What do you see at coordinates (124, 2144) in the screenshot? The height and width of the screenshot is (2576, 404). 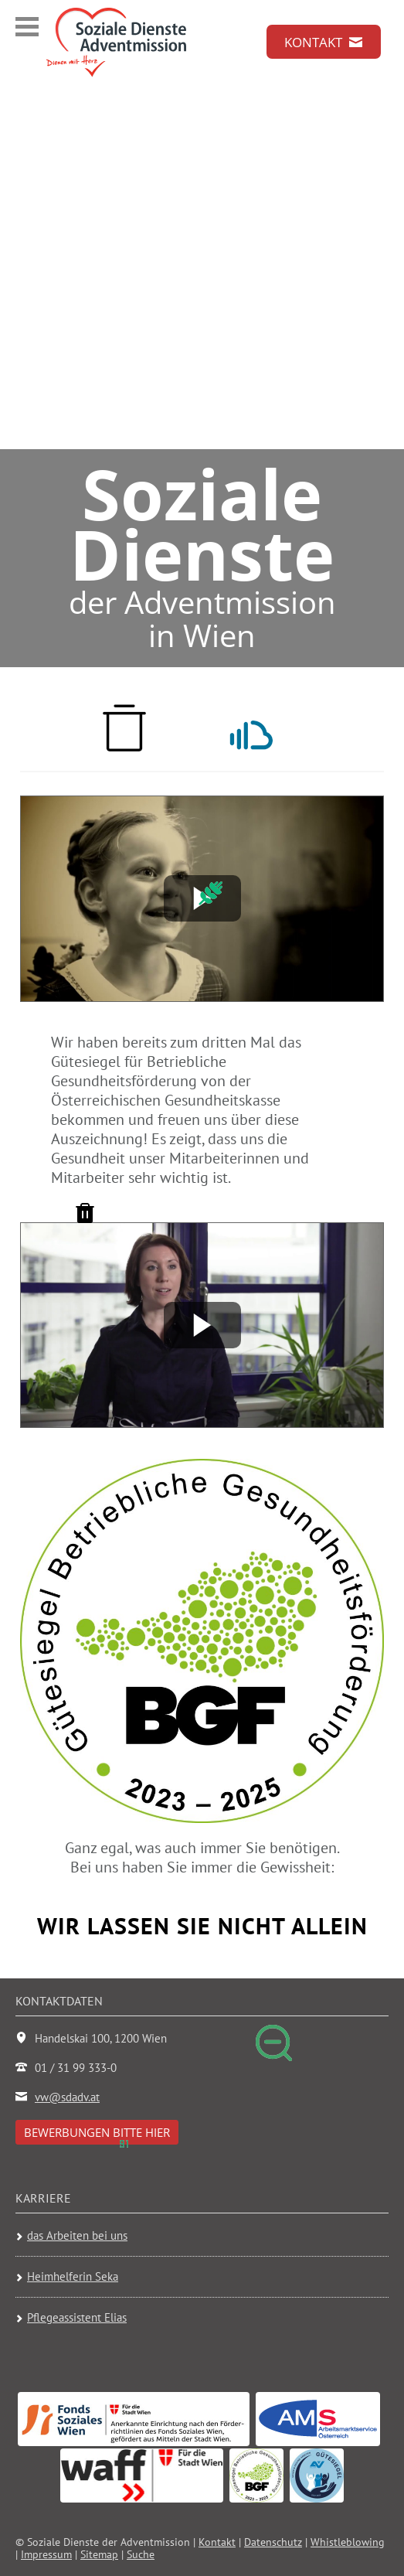 I see `indicates 91 unread notifications or items` at bounding box center [124, 2144].